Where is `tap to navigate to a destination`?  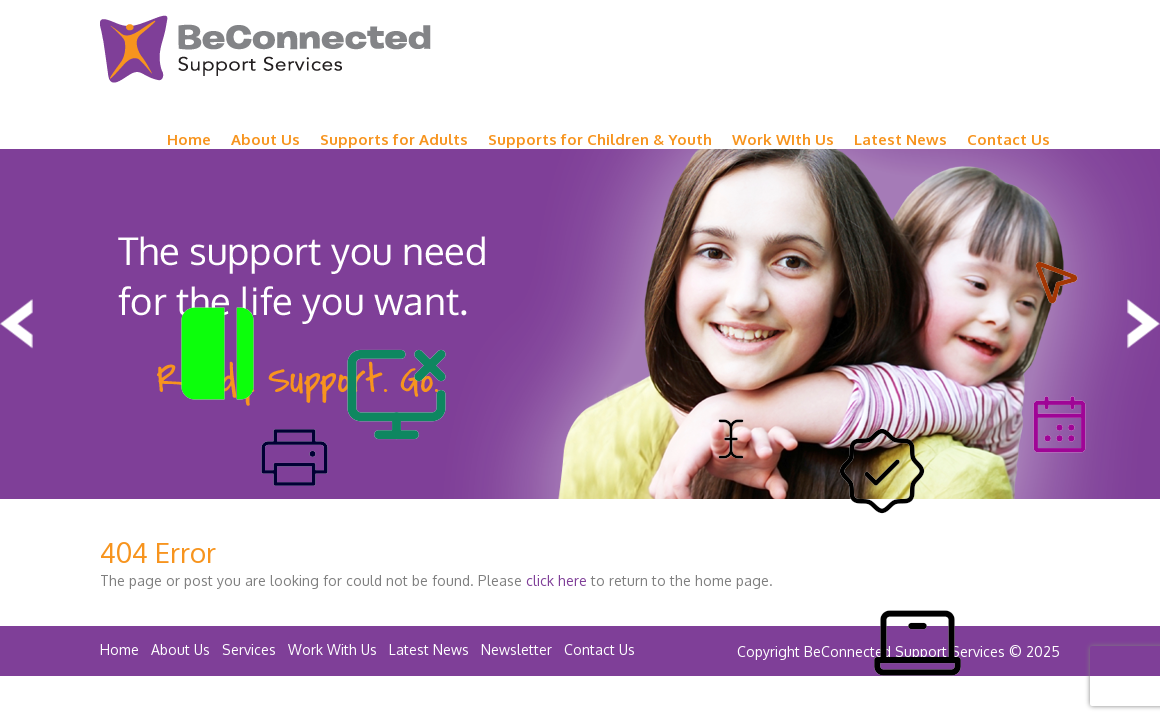
tap to navigate to a destination is located at coordinates (1053, 279).